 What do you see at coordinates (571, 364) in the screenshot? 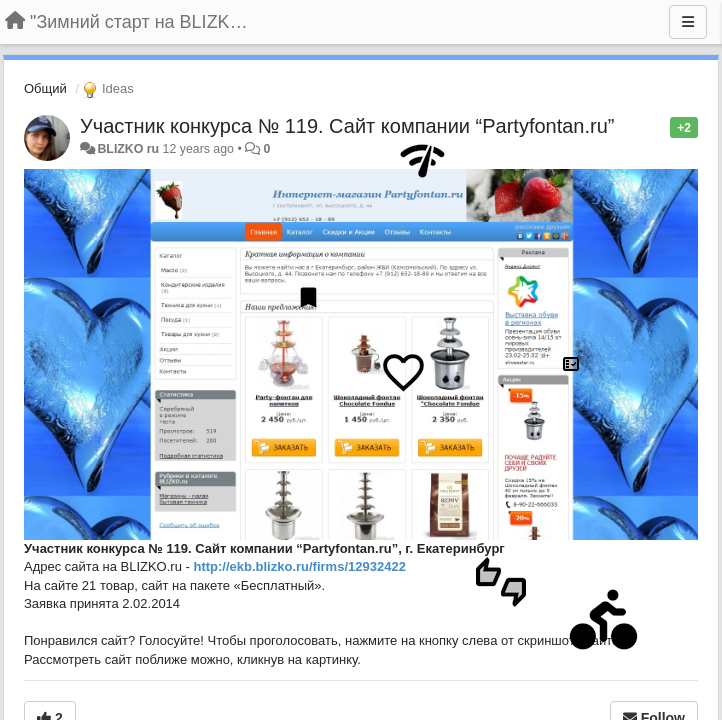
I see `verify or review checklist items` at bounding box center [571, 364].